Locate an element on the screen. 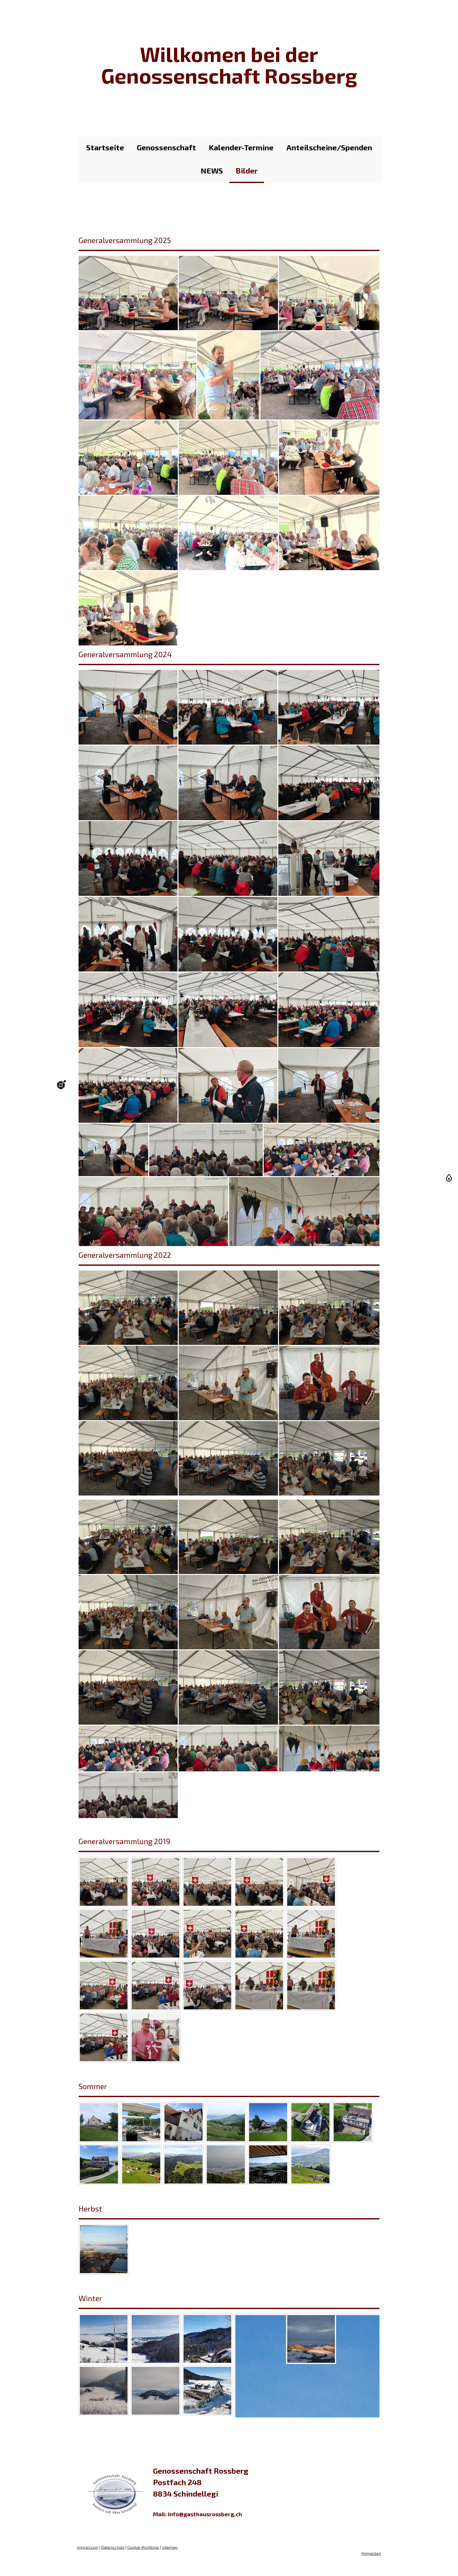 This screenshot has width=458, height=2576. open inkdrop markdown note-taking app is located at coordinates (449, 1178).